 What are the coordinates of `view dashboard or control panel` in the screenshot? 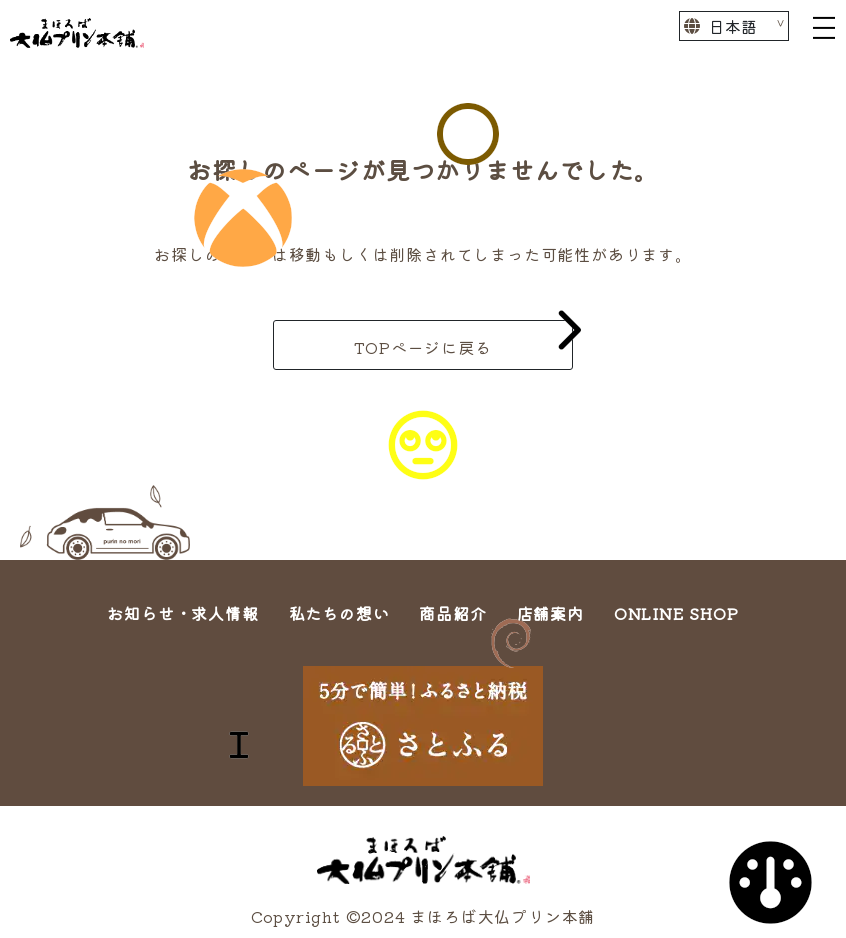 It's located at (770, 882).